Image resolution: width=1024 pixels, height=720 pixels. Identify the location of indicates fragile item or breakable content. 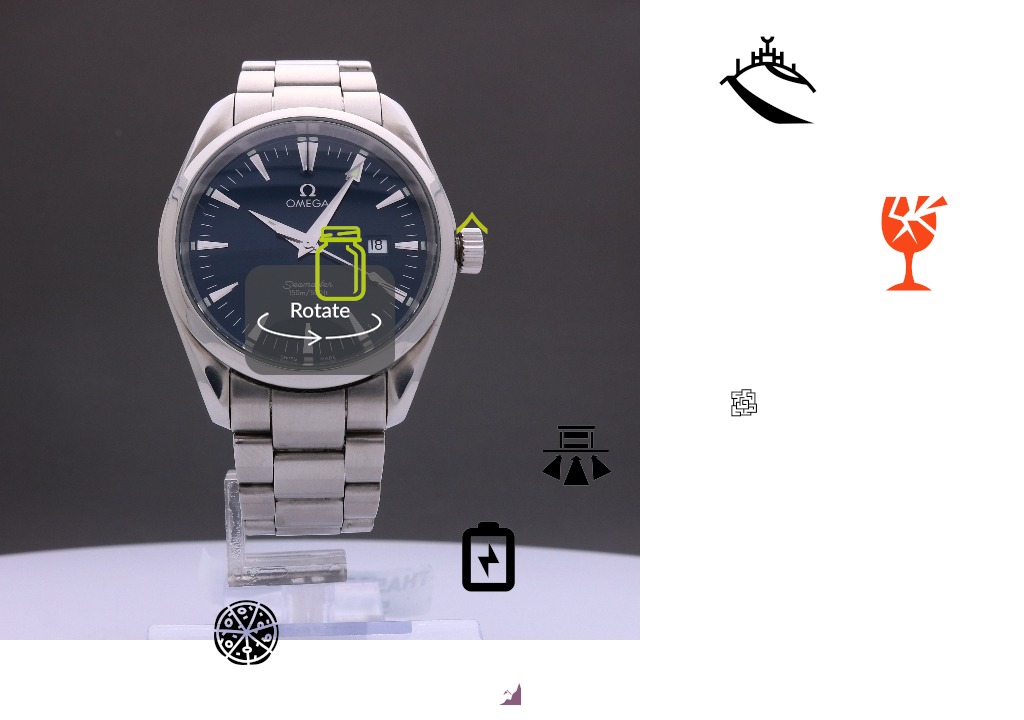
(907, 243).